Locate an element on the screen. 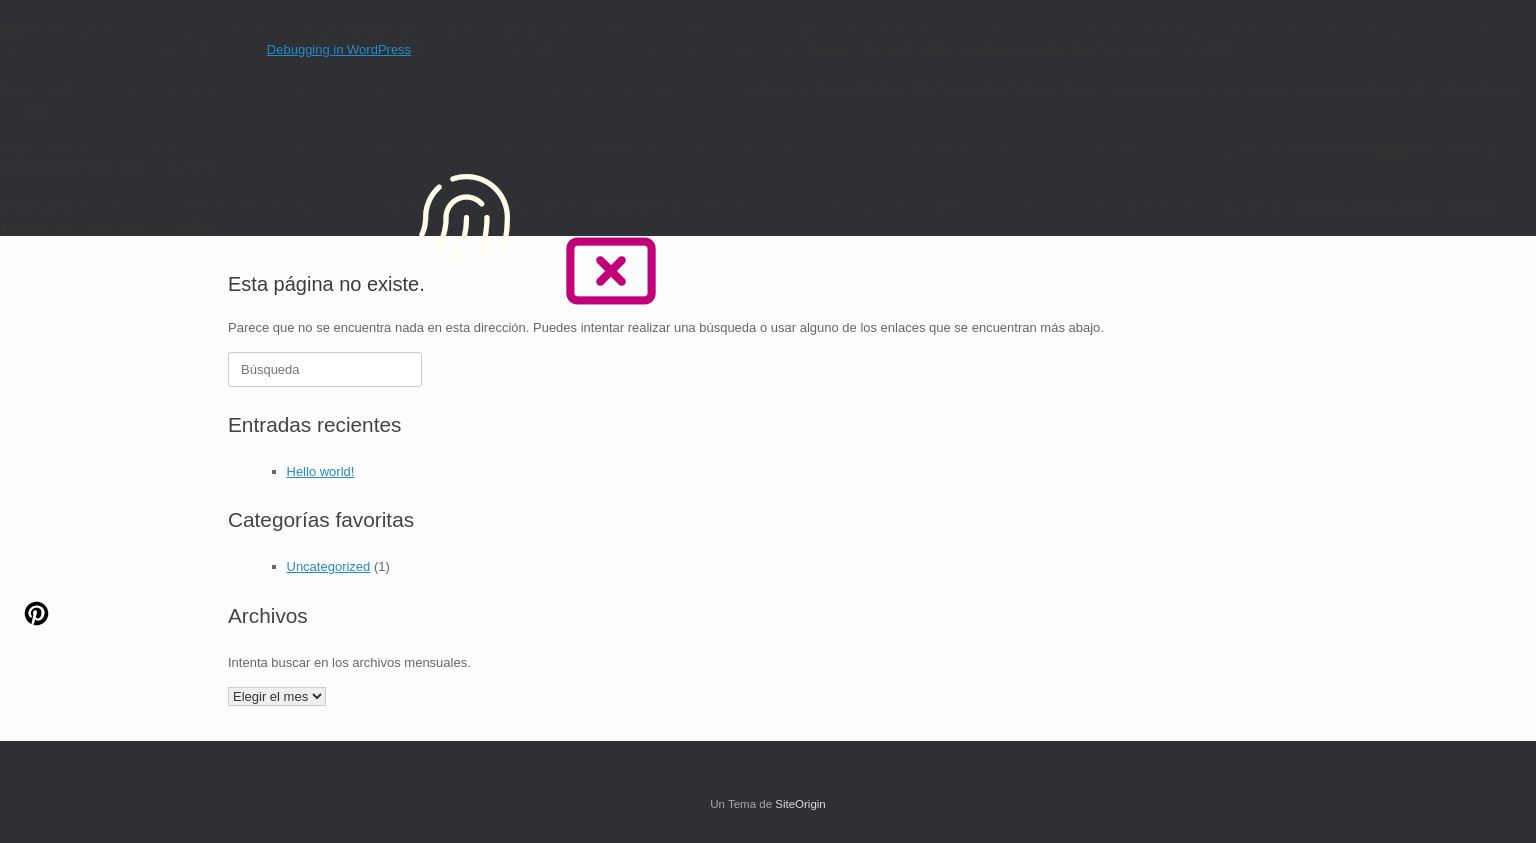 Image resolution: width=1536 pixels, height=843 pixels. open Pinterest app is located at coordinates (36, 613).